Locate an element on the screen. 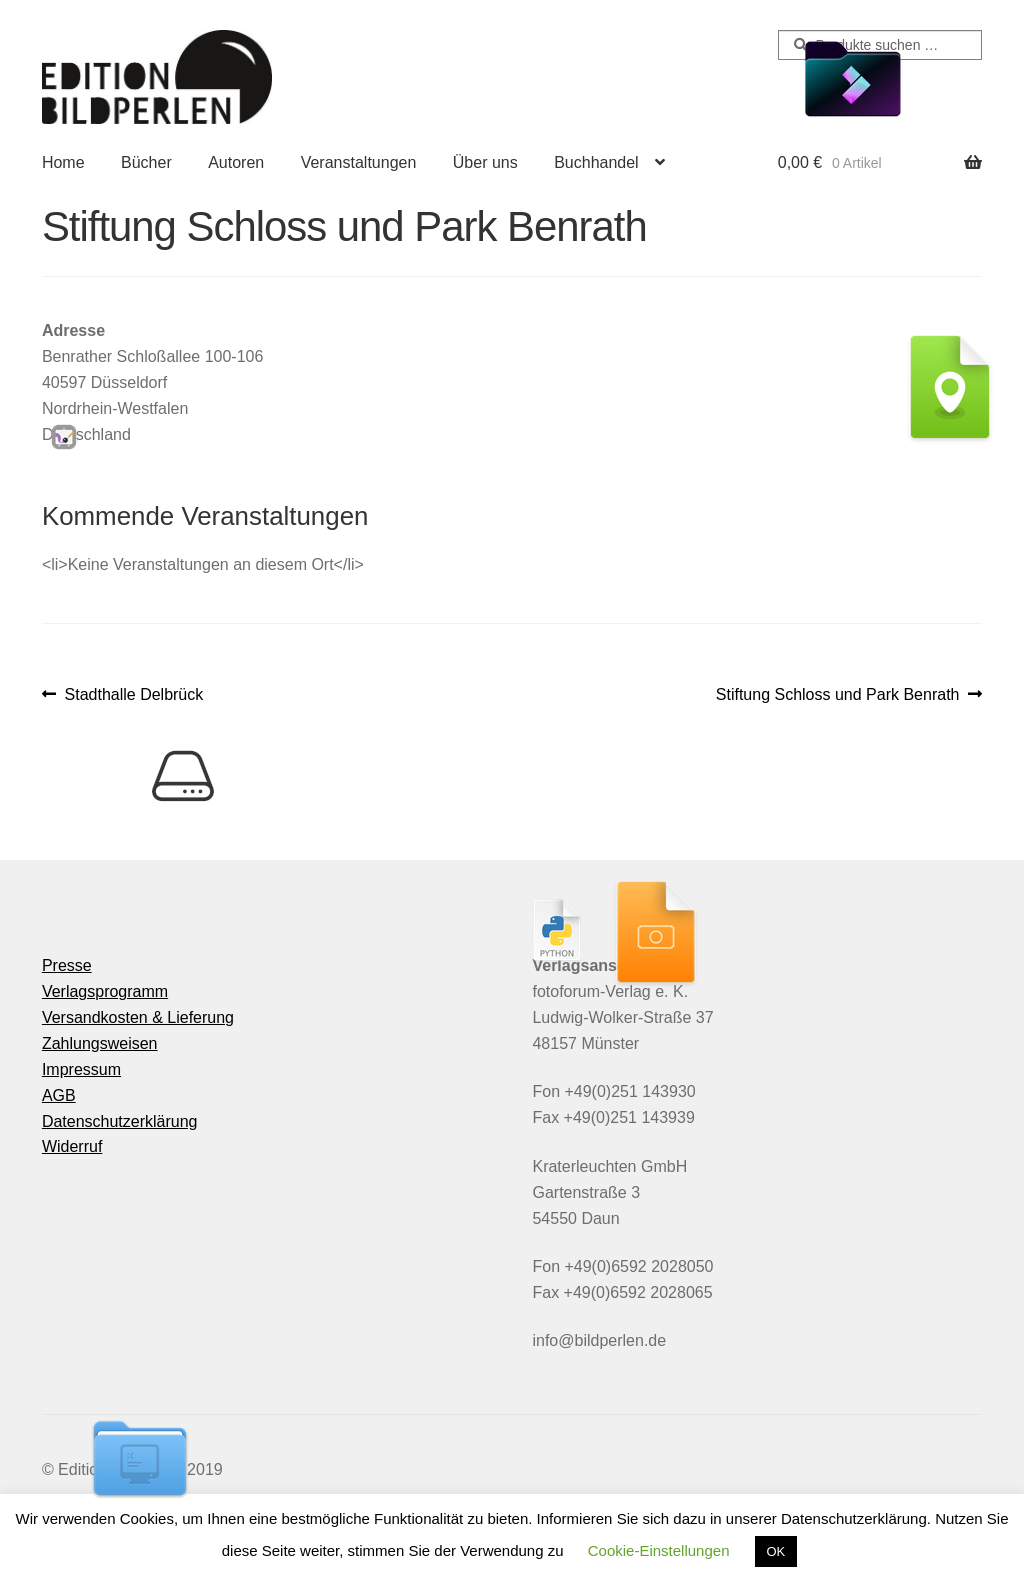 The width and height of the screenshot is (1024, 1584). a sketchbook or graphics file is located at coordinates (656, 934).